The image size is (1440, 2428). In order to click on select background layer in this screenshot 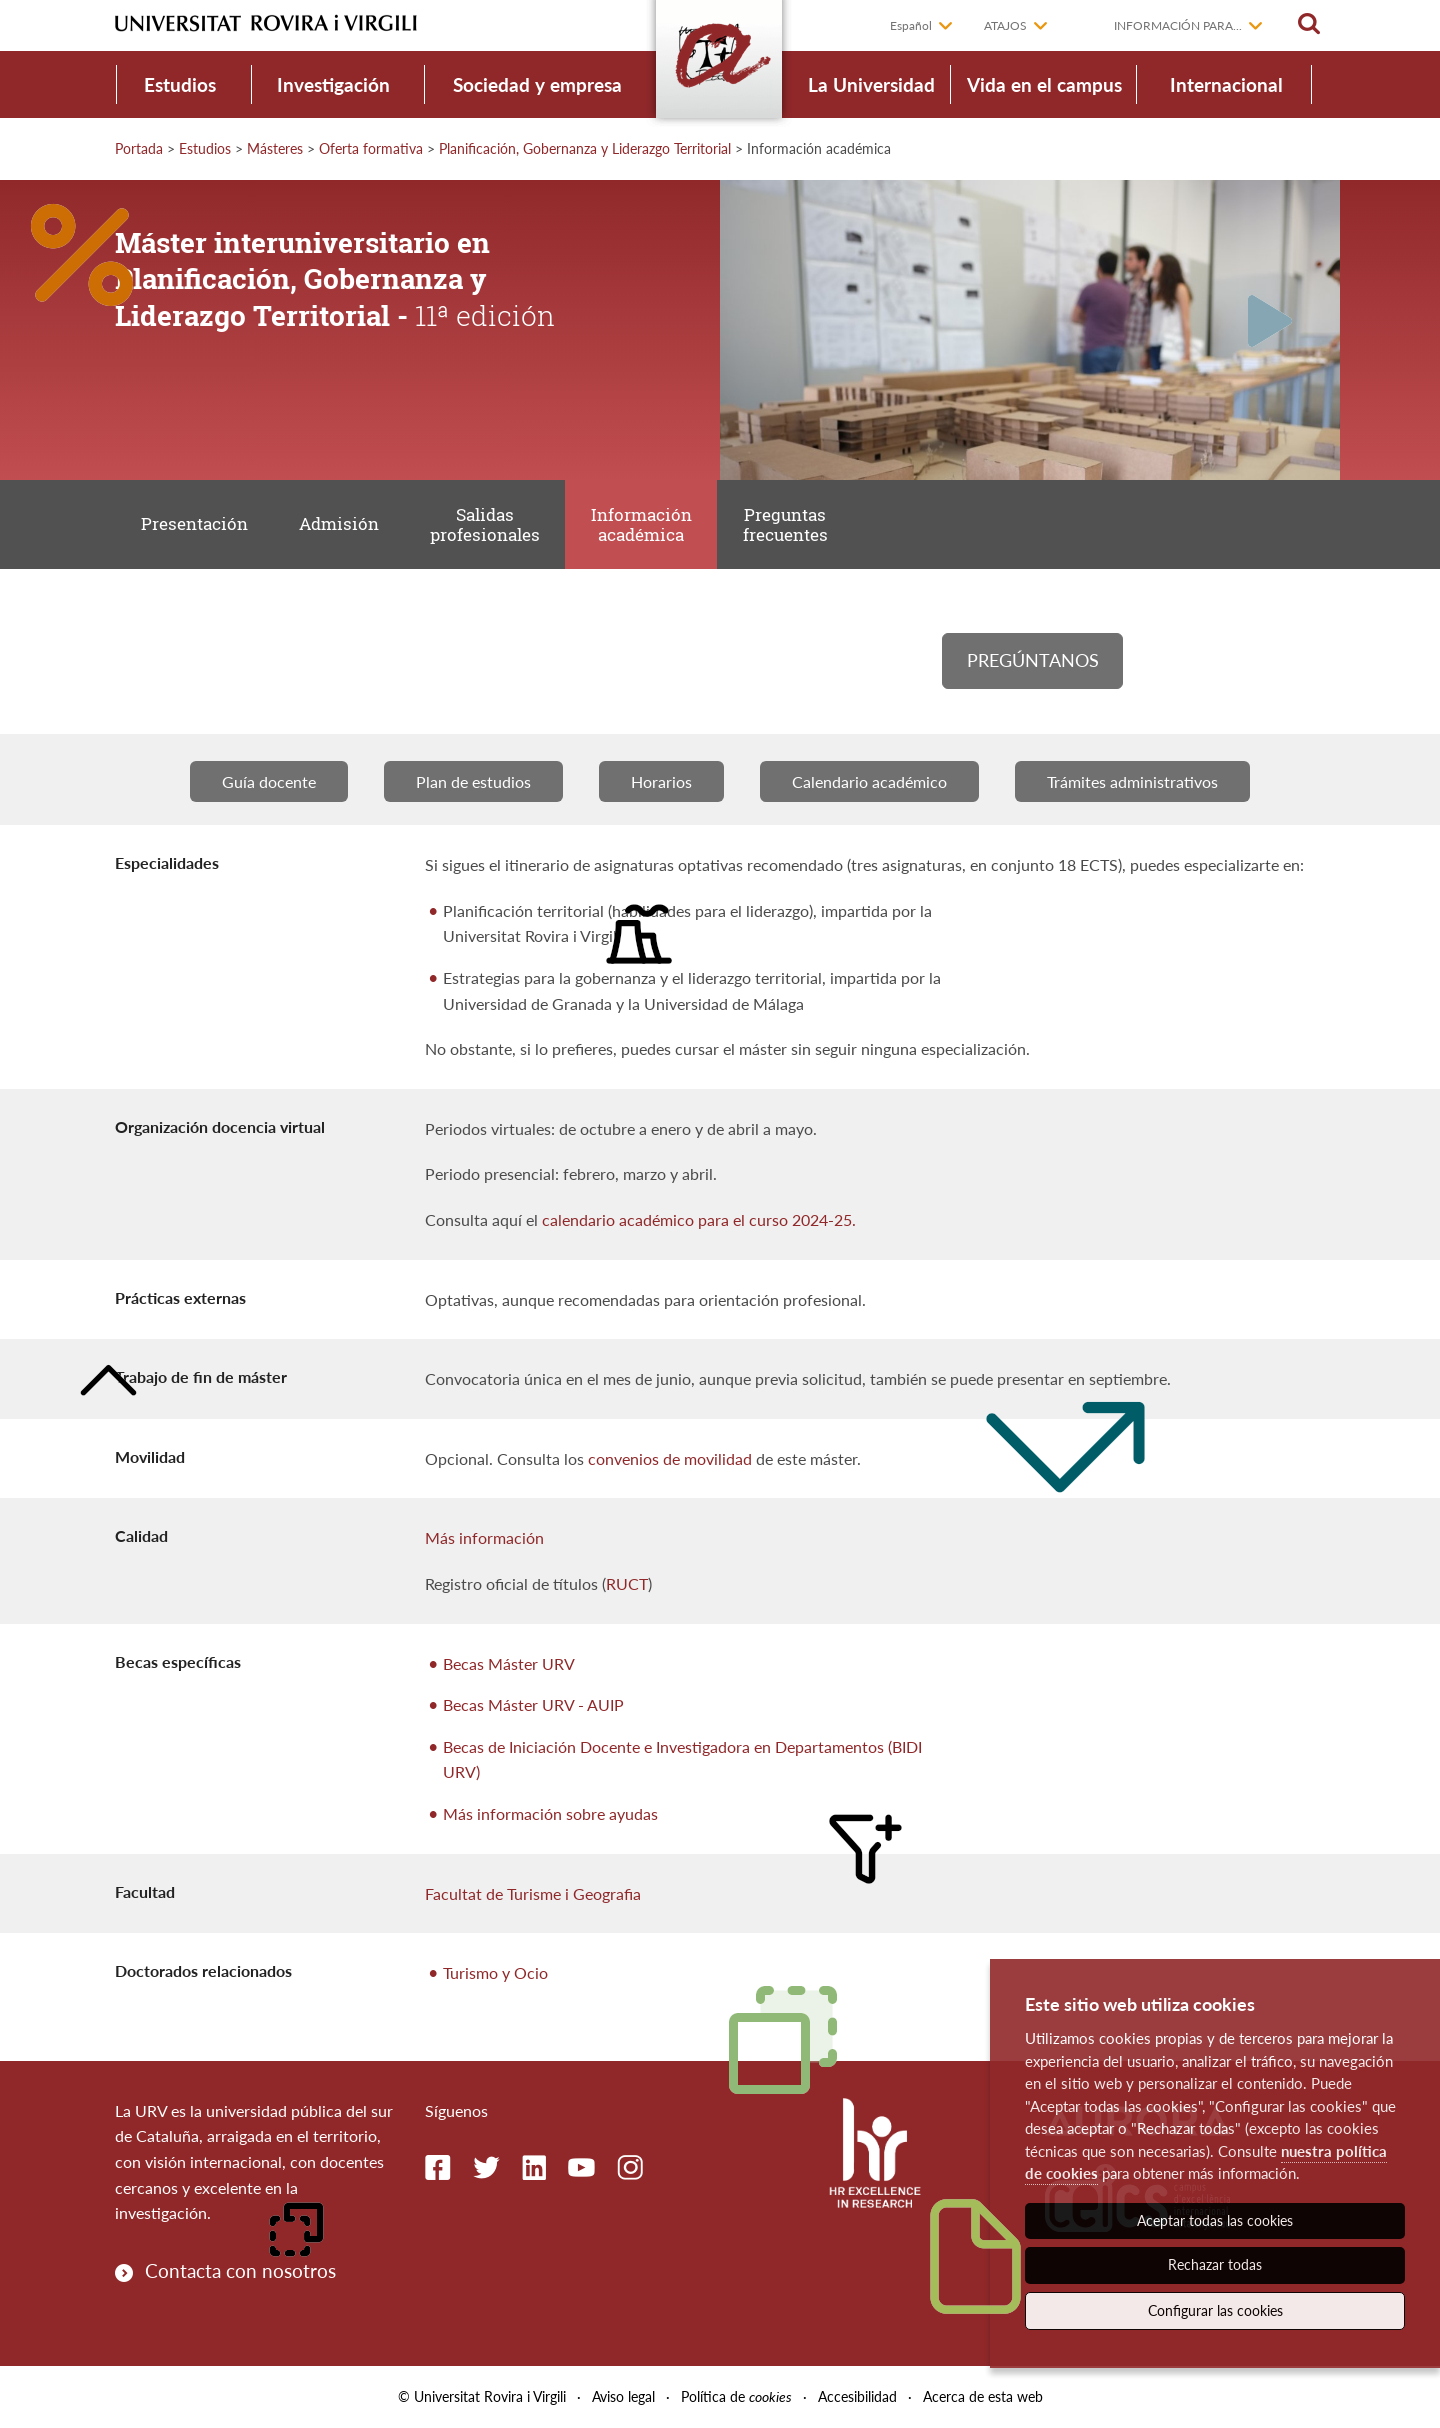, I will do `click(783, 2040)`.